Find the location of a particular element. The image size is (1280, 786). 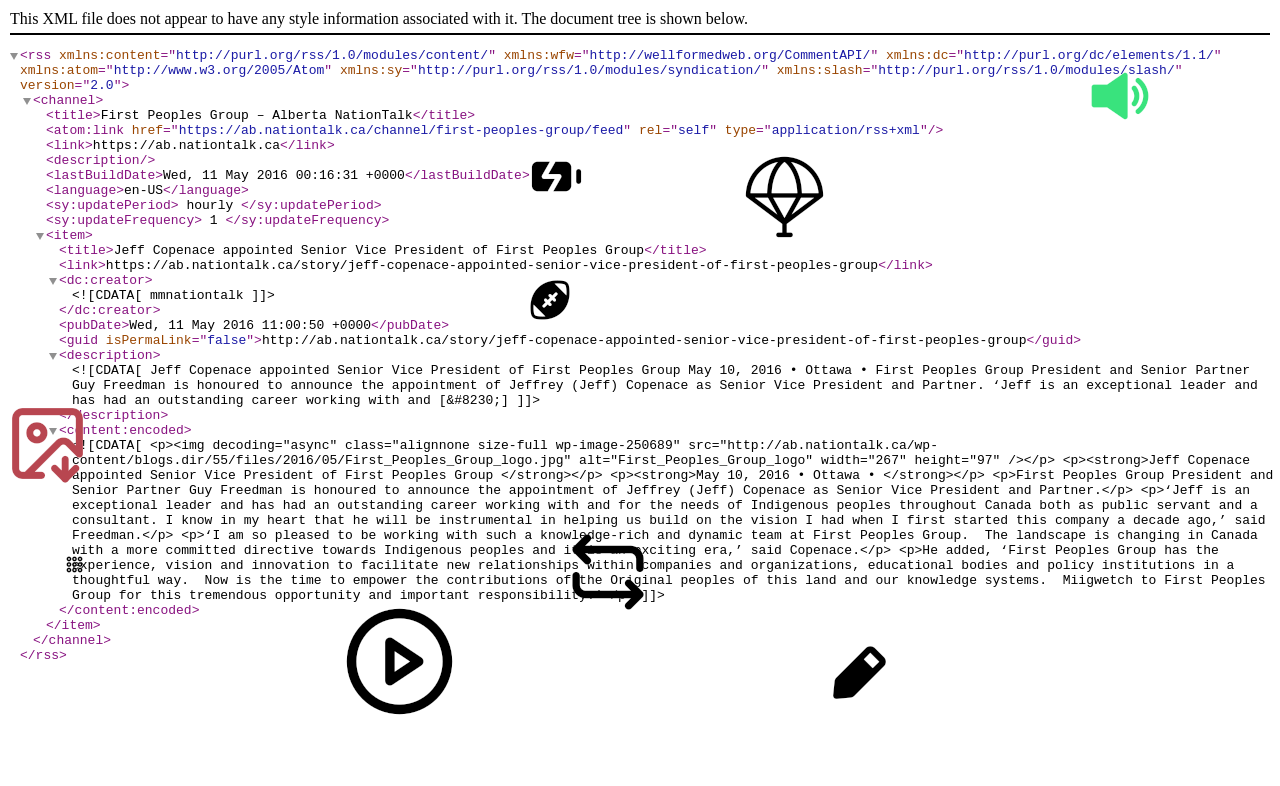

enable repeat mode for media playback is located at coordinates (608, 572).